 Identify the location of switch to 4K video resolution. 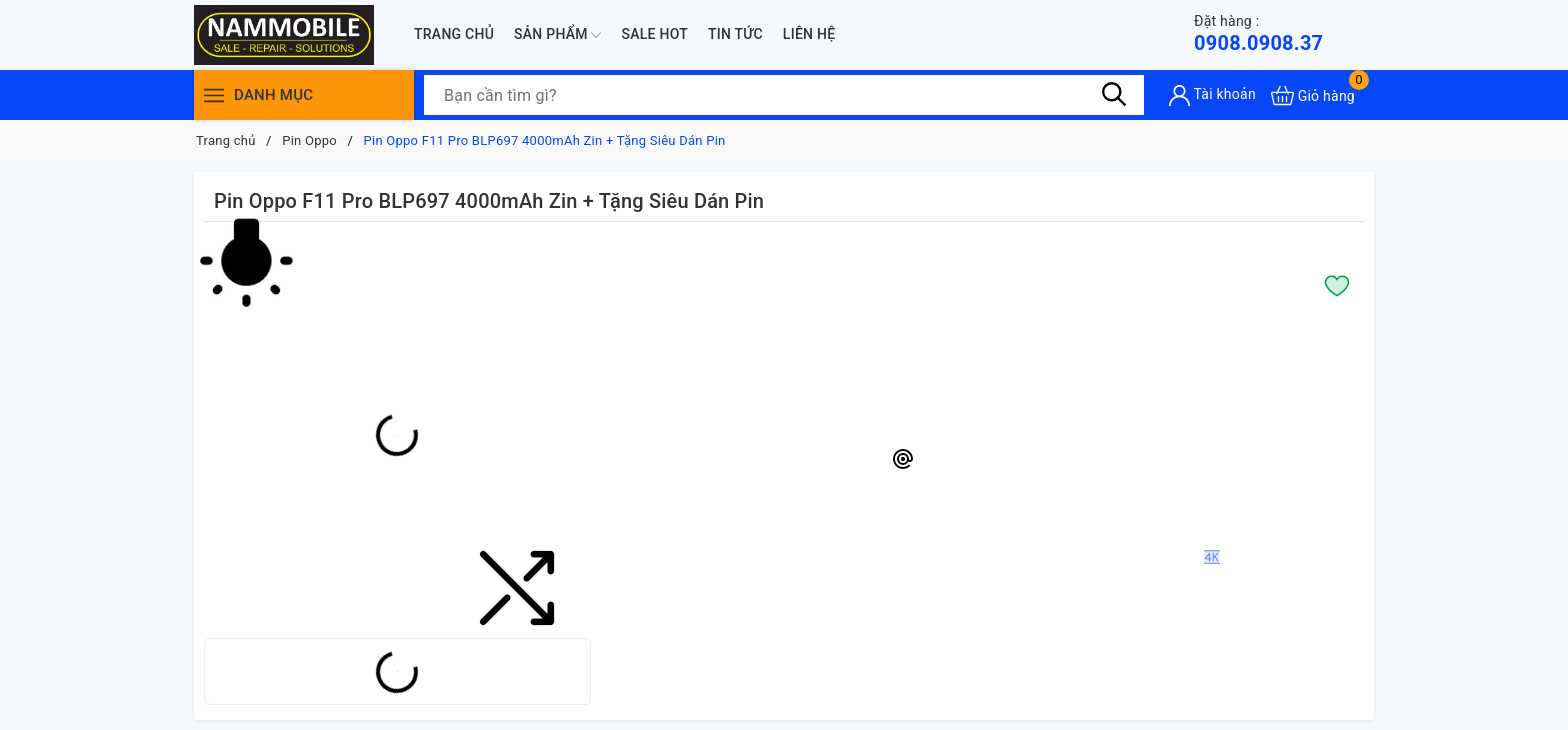
(1212, 557).